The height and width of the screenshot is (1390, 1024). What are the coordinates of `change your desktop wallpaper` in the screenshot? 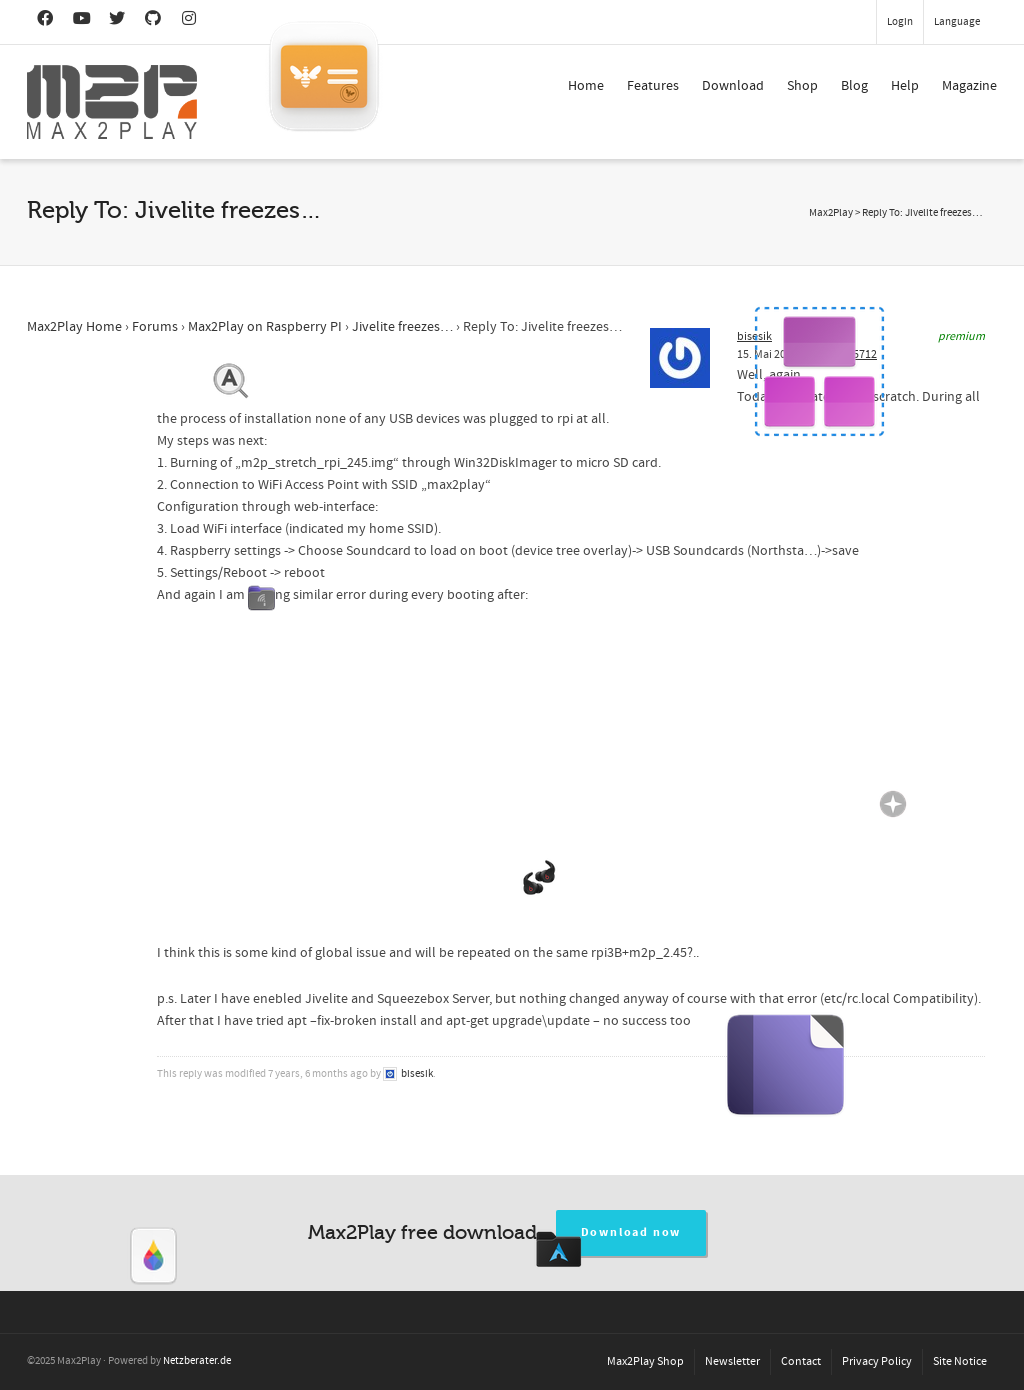 It's located at (785, 1060).